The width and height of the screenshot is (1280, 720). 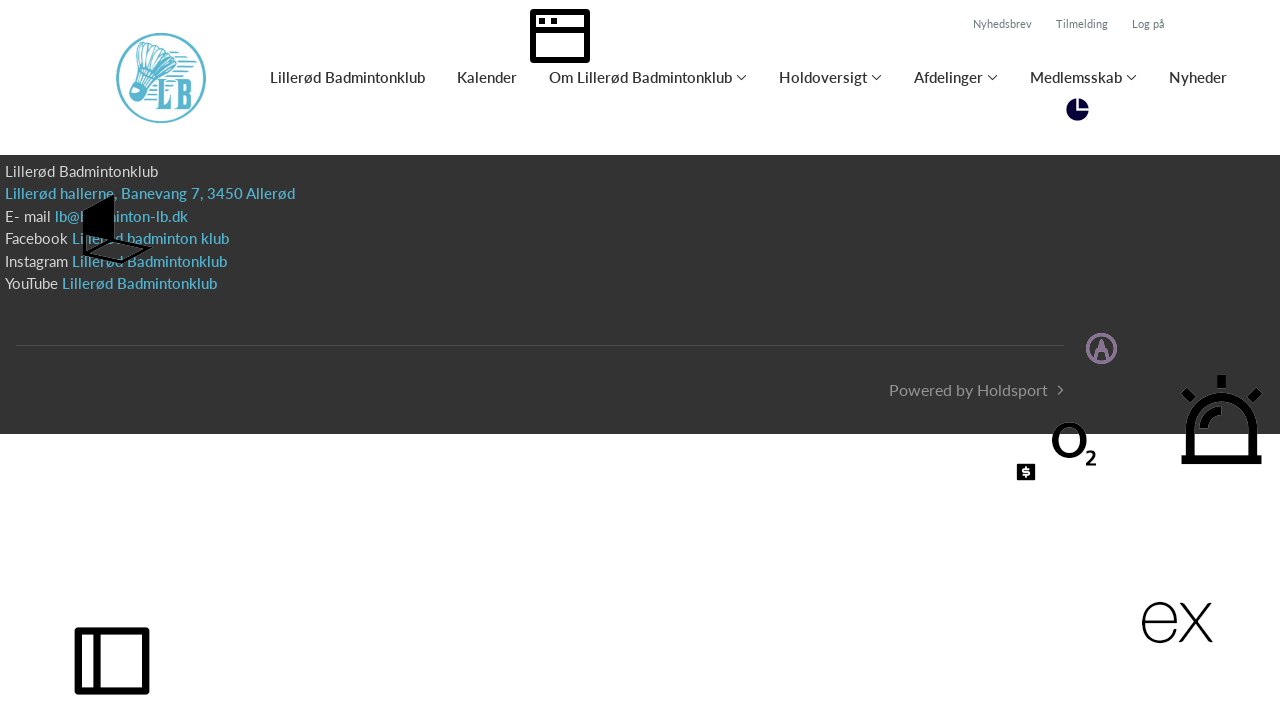 What do you see at coordinates (1101, 348) in the screenshot?
I see `sketch app logo` at bounding box center [1101, 348].